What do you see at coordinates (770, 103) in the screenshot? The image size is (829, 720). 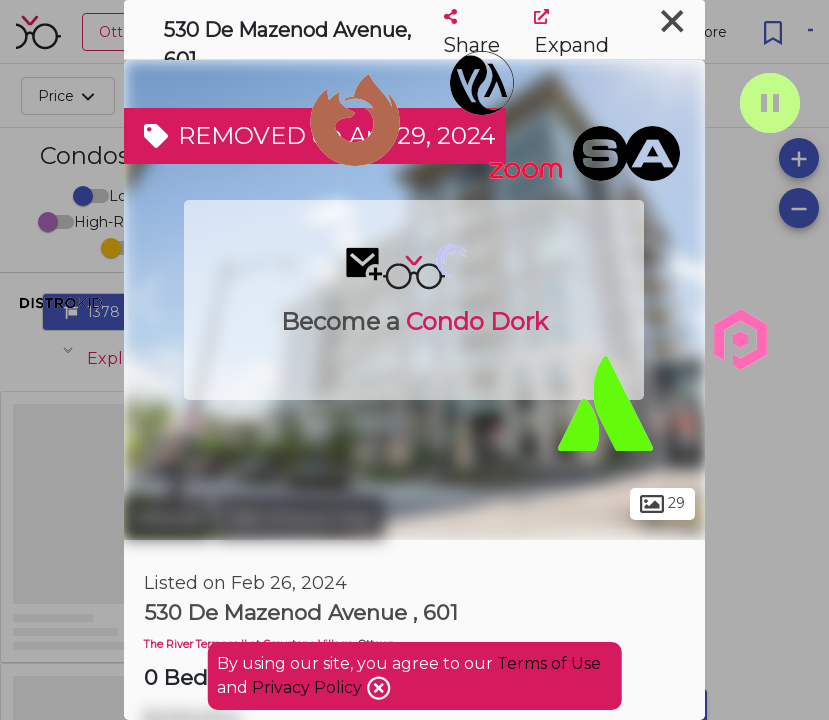 I see `pause media playback` at bounding box center [770, 103].